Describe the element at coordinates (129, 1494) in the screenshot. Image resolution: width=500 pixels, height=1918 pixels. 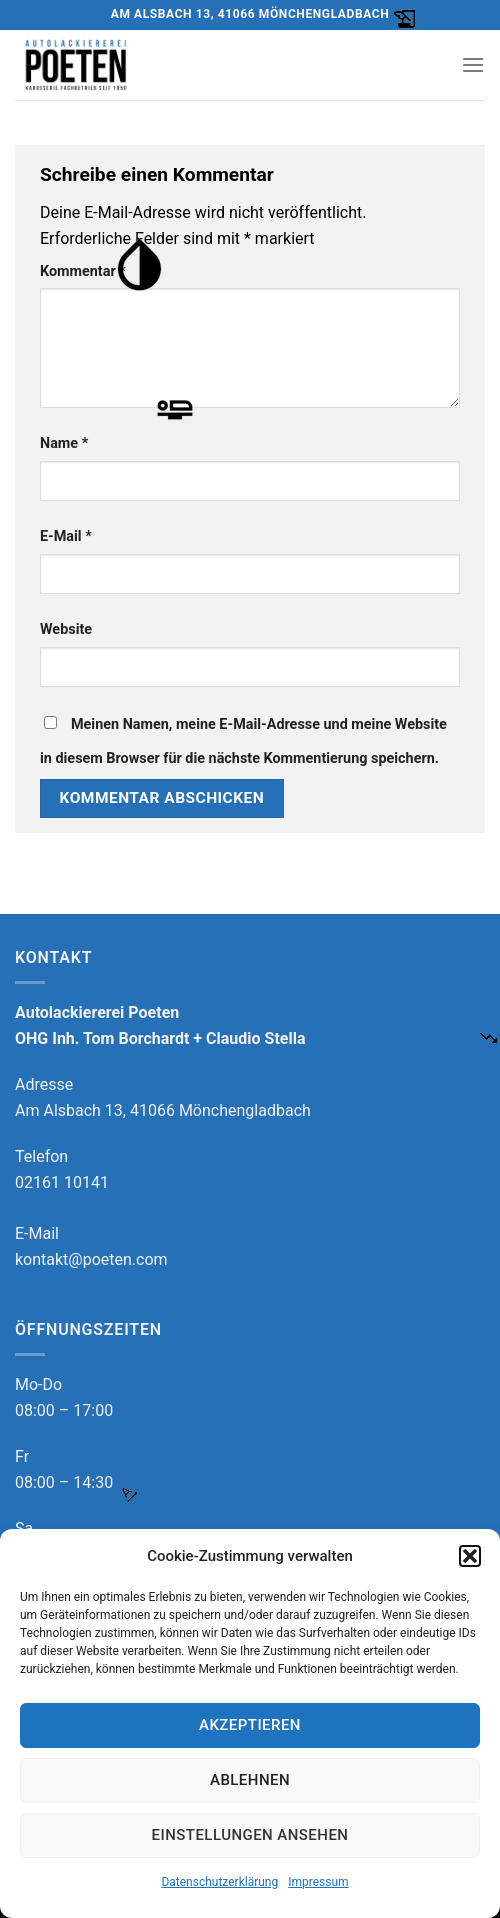
I see `rotate text at an upward angle` at that location.